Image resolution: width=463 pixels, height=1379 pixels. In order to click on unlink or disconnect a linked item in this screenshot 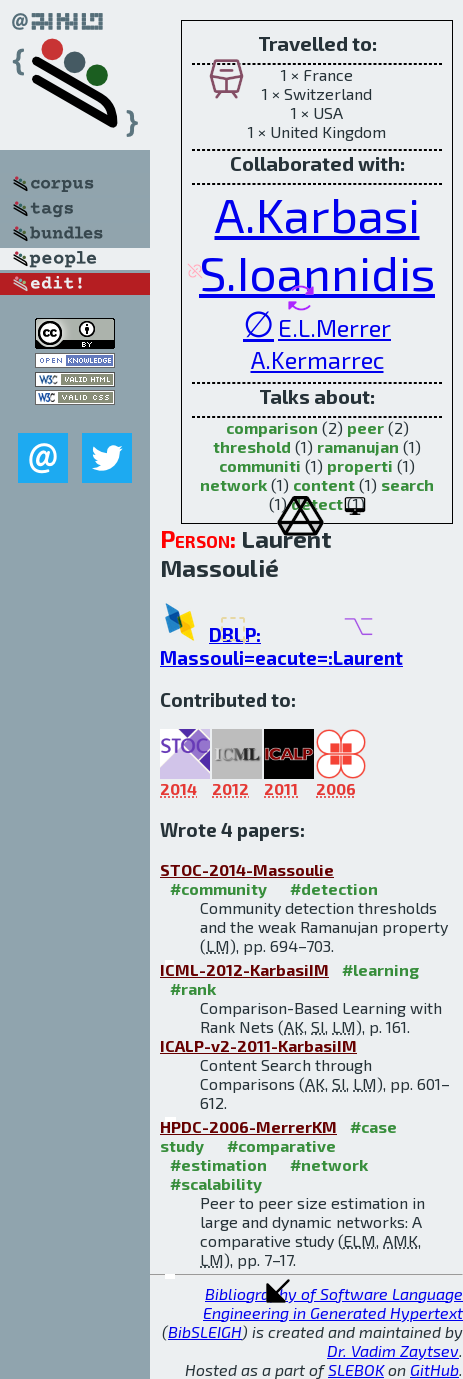, I will do `click(195, 271)`.